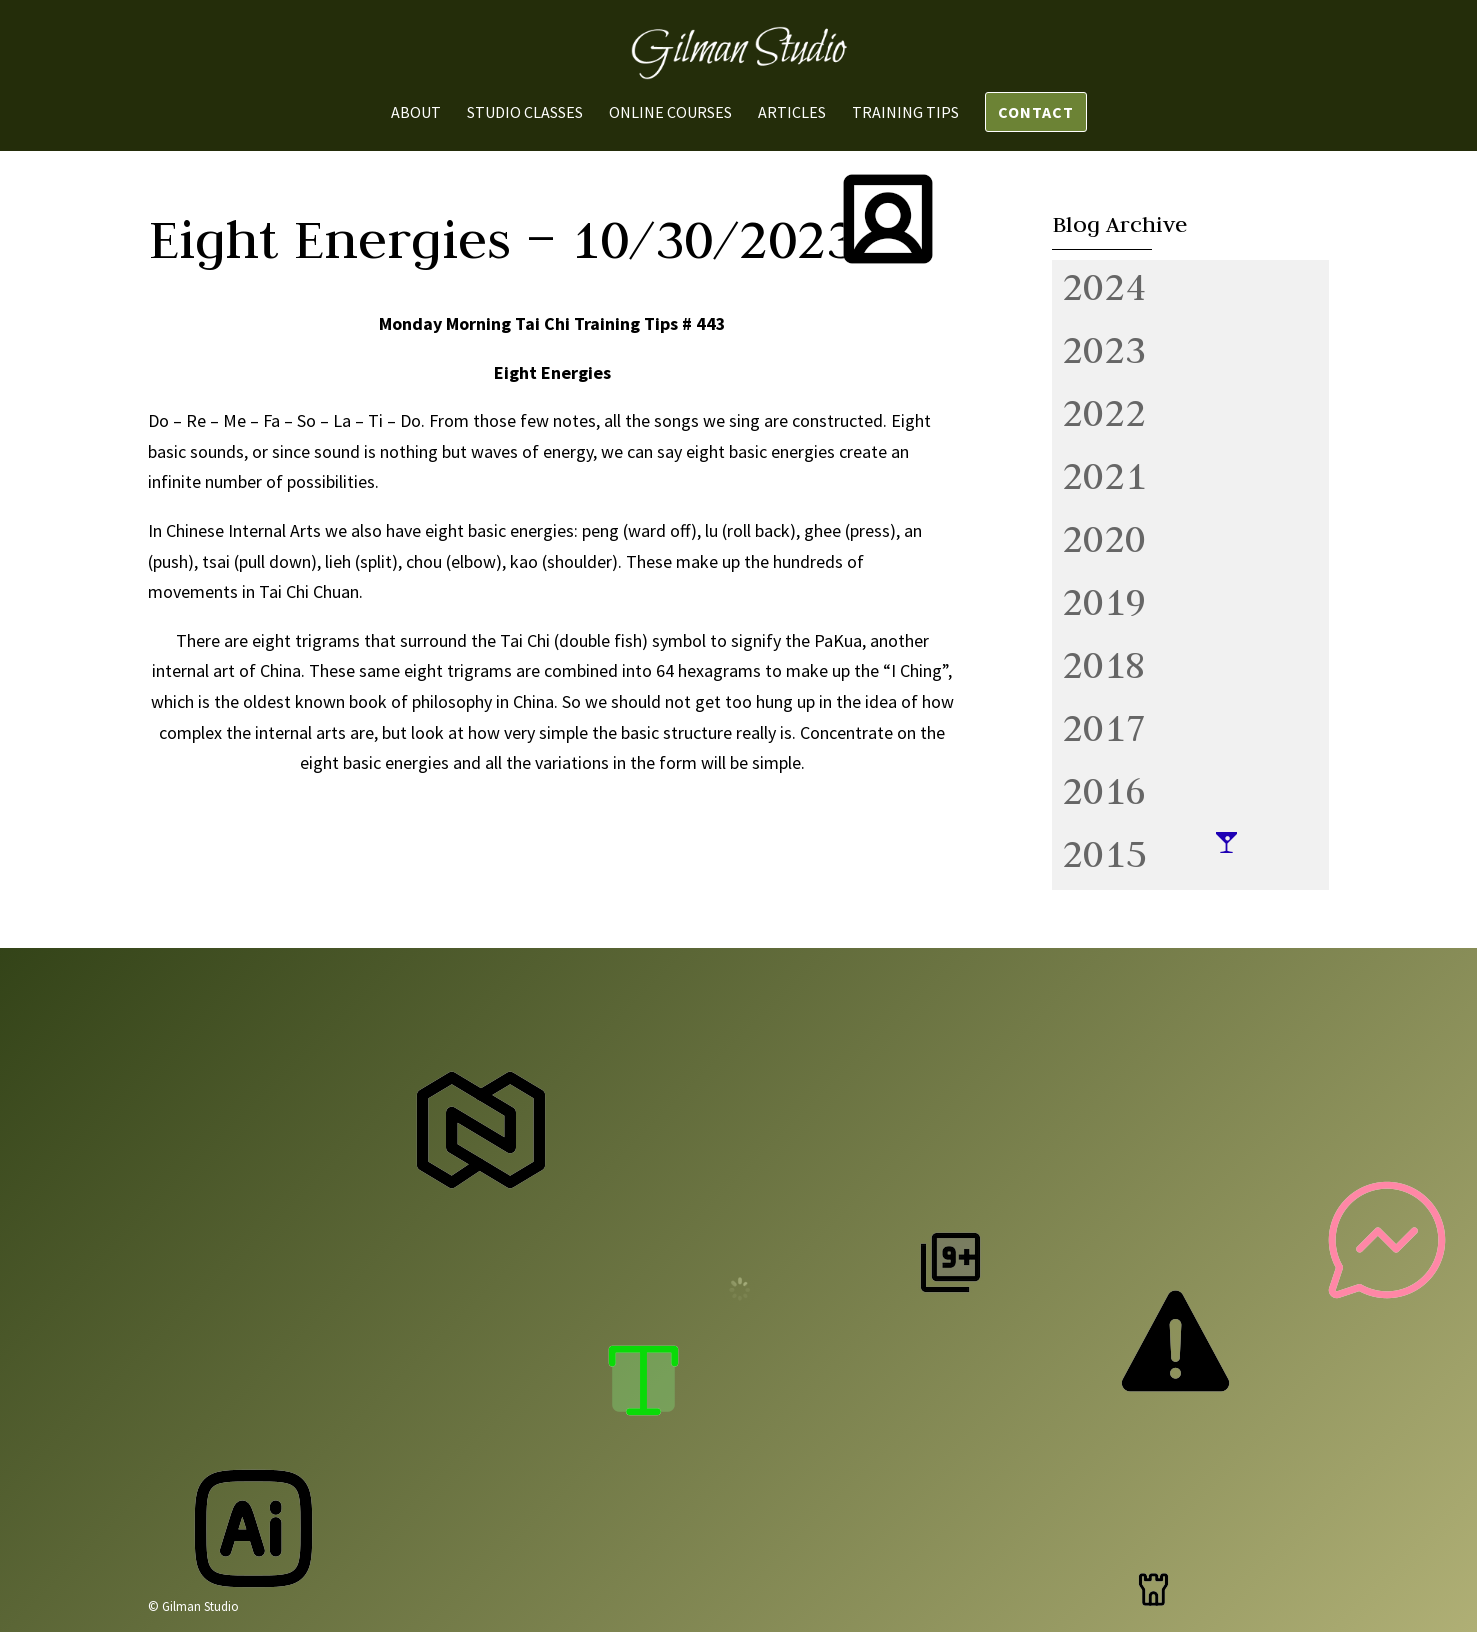  I want to click on indicates 9 or more items in a stack or collection, so click(950, 1262).